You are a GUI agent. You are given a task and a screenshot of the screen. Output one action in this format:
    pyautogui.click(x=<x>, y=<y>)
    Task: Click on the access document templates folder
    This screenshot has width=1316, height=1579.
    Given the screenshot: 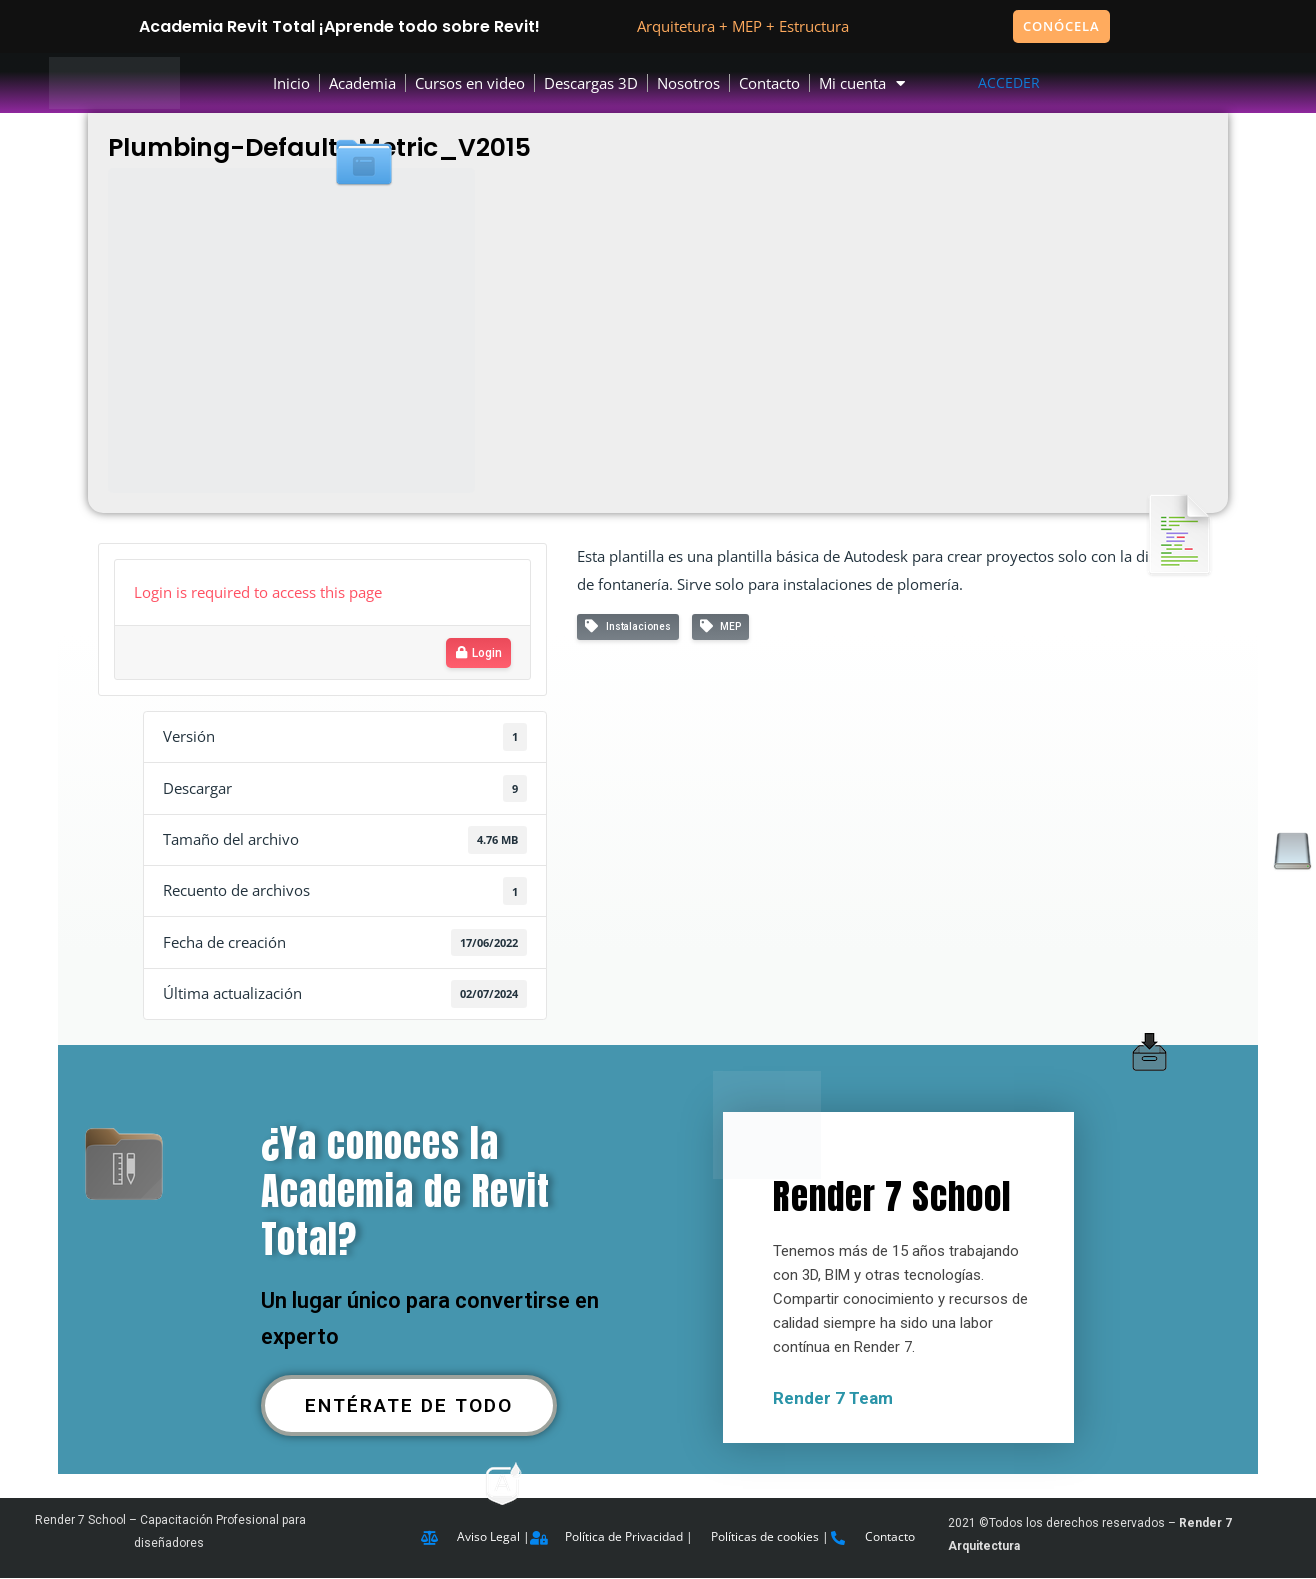 What is the action you would take?
    pyautogui.click(x=124, y=1164)
    